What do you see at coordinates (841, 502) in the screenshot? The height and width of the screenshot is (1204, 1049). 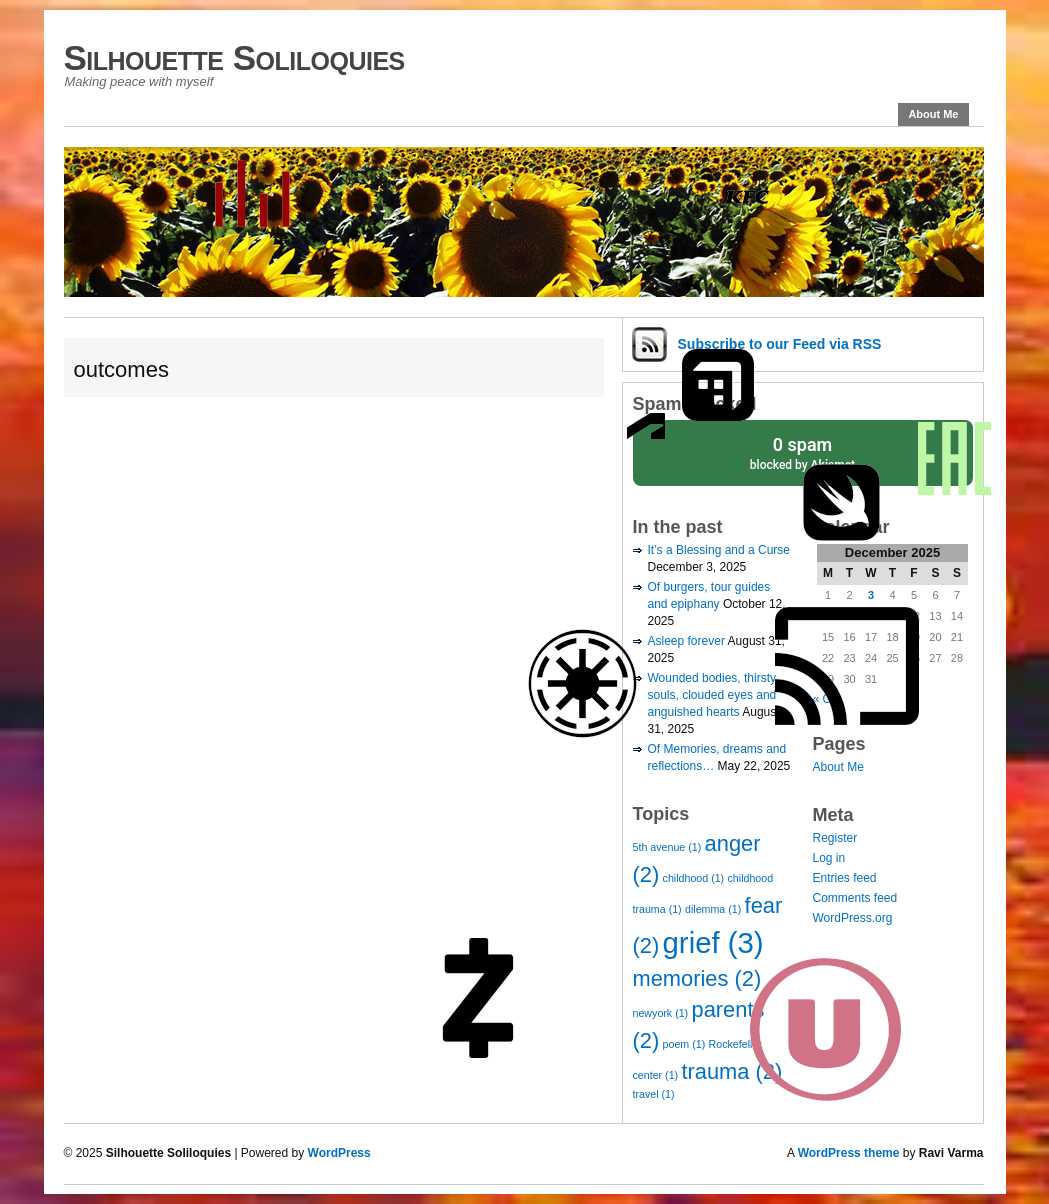 I see `swift programming language logo` at bounding box center [841, 502].